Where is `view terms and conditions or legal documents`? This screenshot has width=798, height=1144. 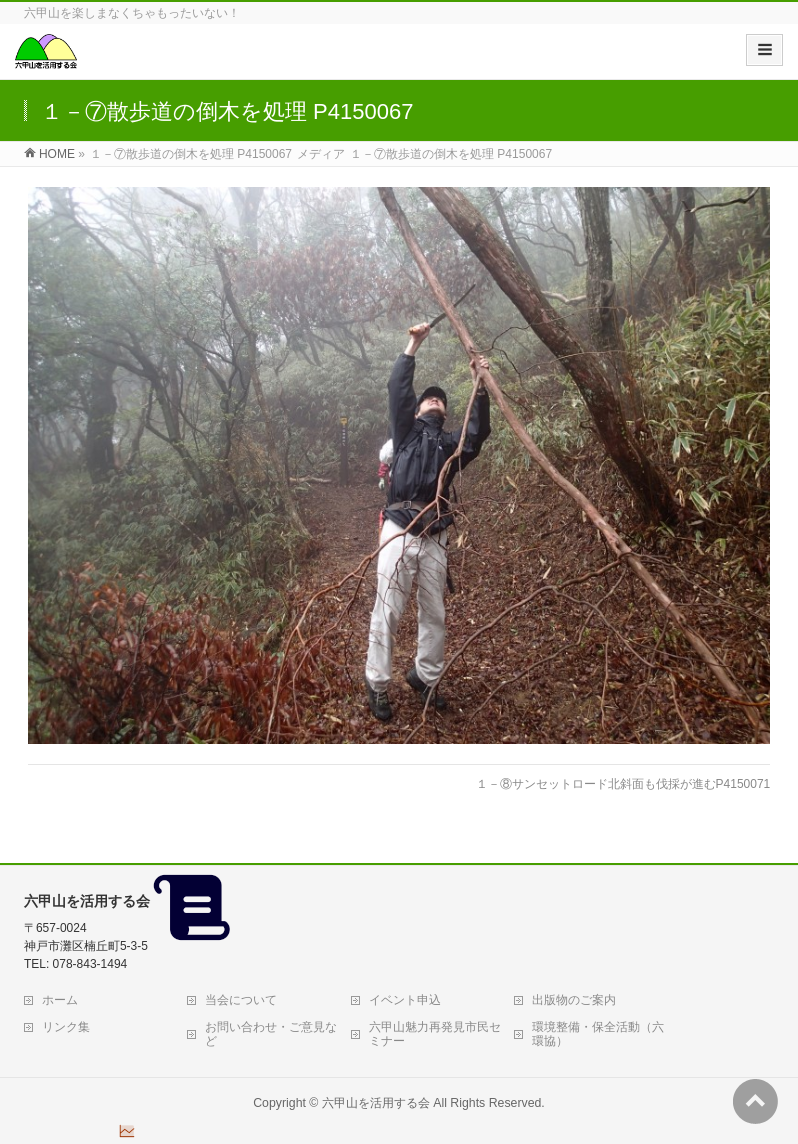 view terms and conditions or legal documents is located at coordinates (194, 907).